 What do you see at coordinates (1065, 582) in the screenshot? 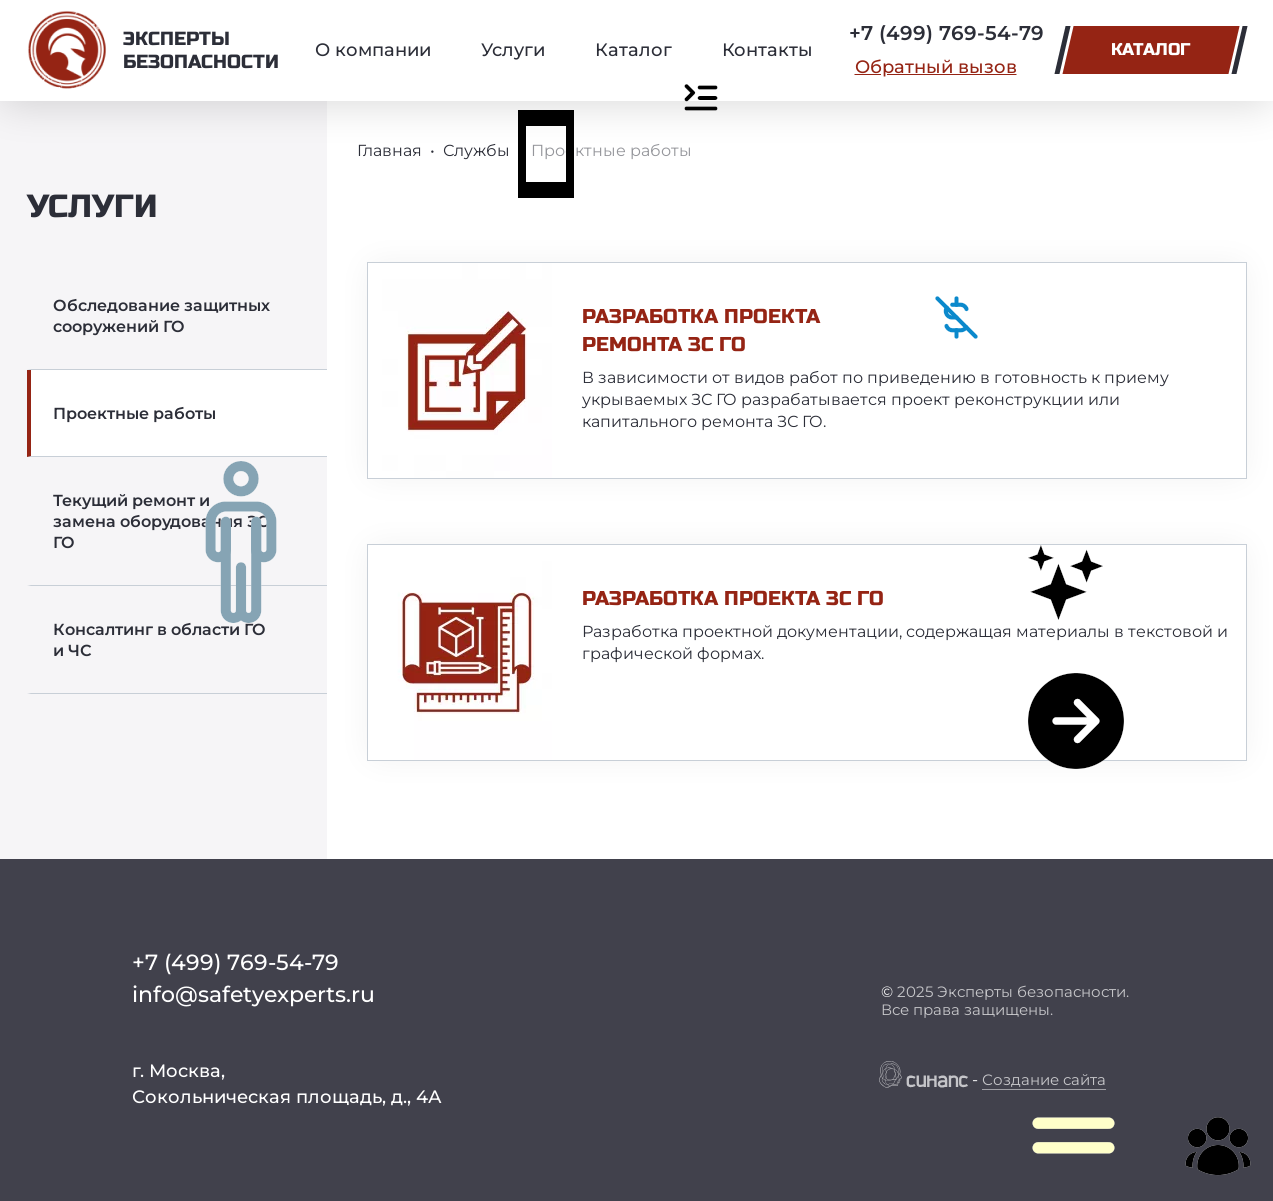
I see `indicates AI-generated or enhanced content` at bounding box center [1065, 582].